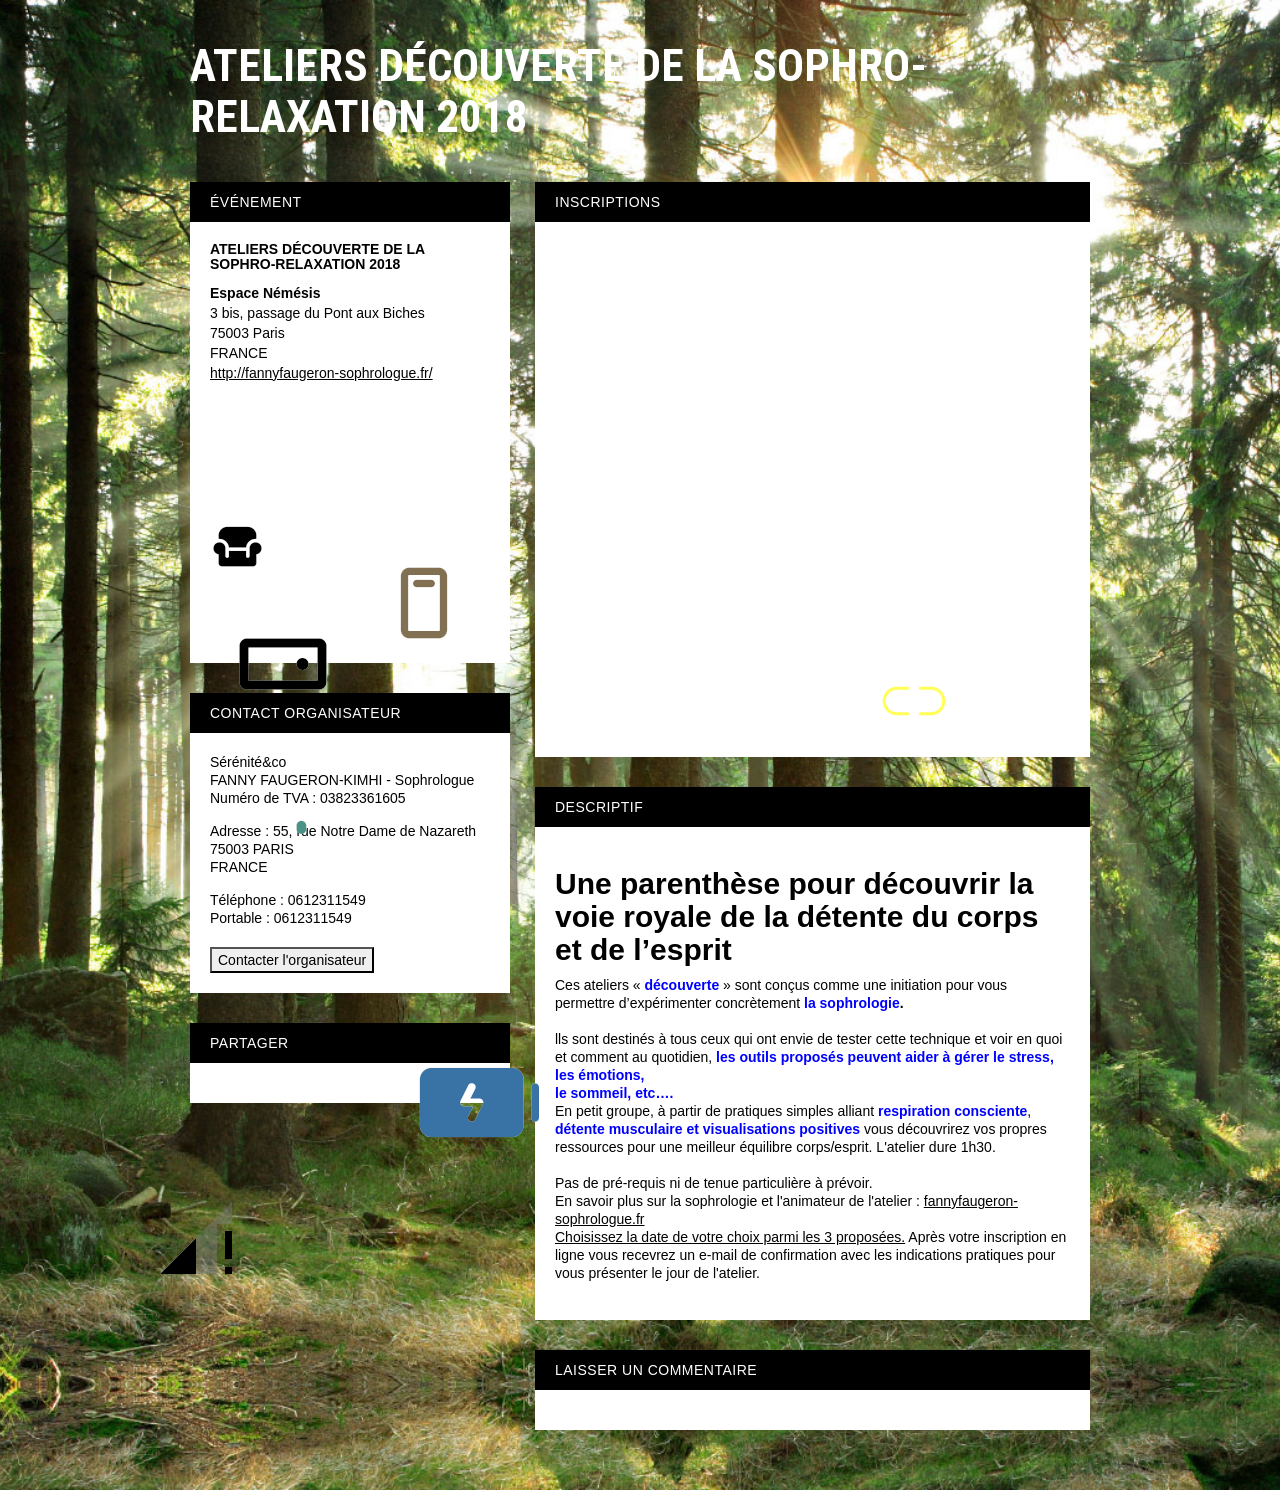 Image resolution: width=1280 pixels, height=1490 pixels. What do you see at coordinates (196, 1238) in the screenshot?
I see `indicates weak cellular signal with no internet connection` at bounding box center [196, 1238].